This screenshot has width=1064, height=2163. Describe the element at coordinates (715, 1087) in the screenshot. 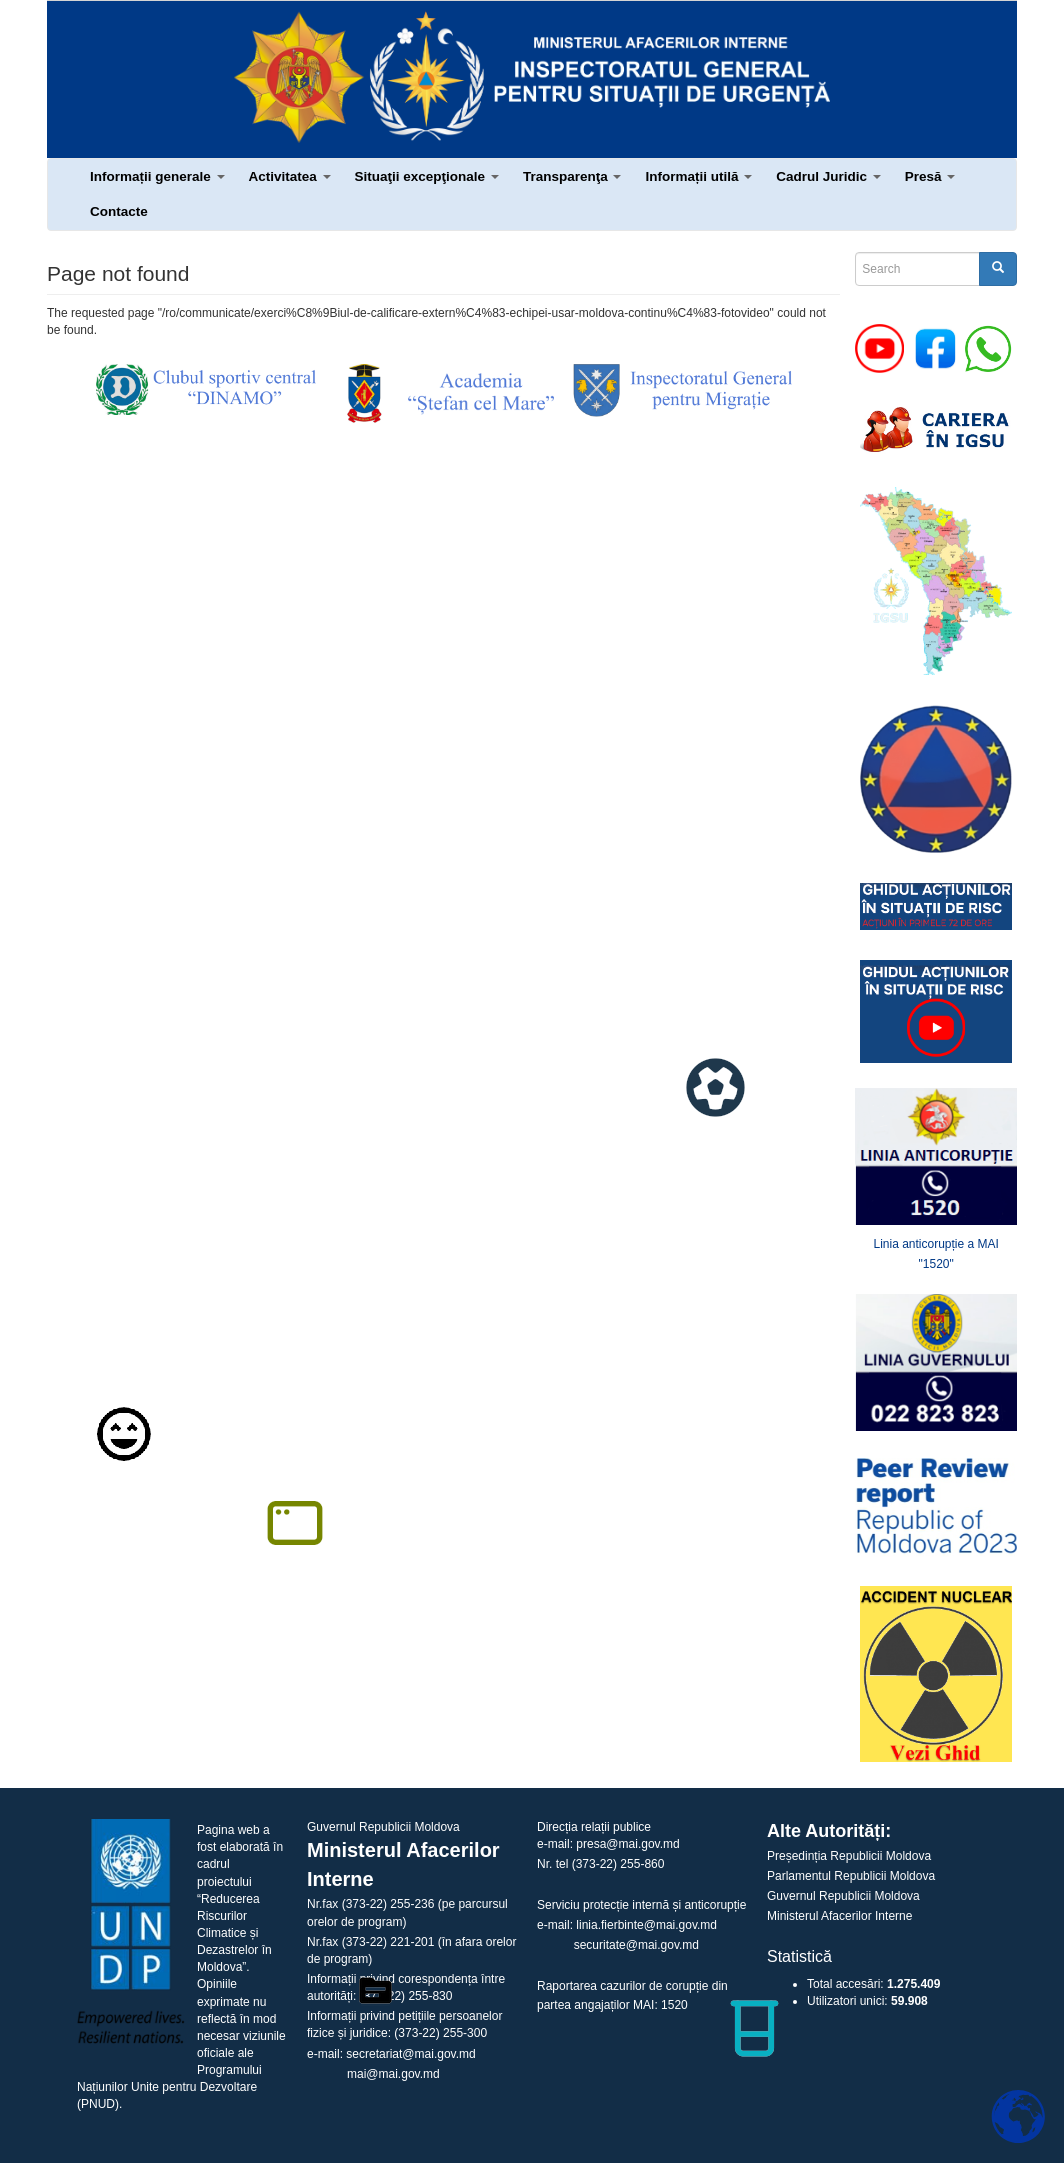

I see `access sports or soccer-related content` at that location.